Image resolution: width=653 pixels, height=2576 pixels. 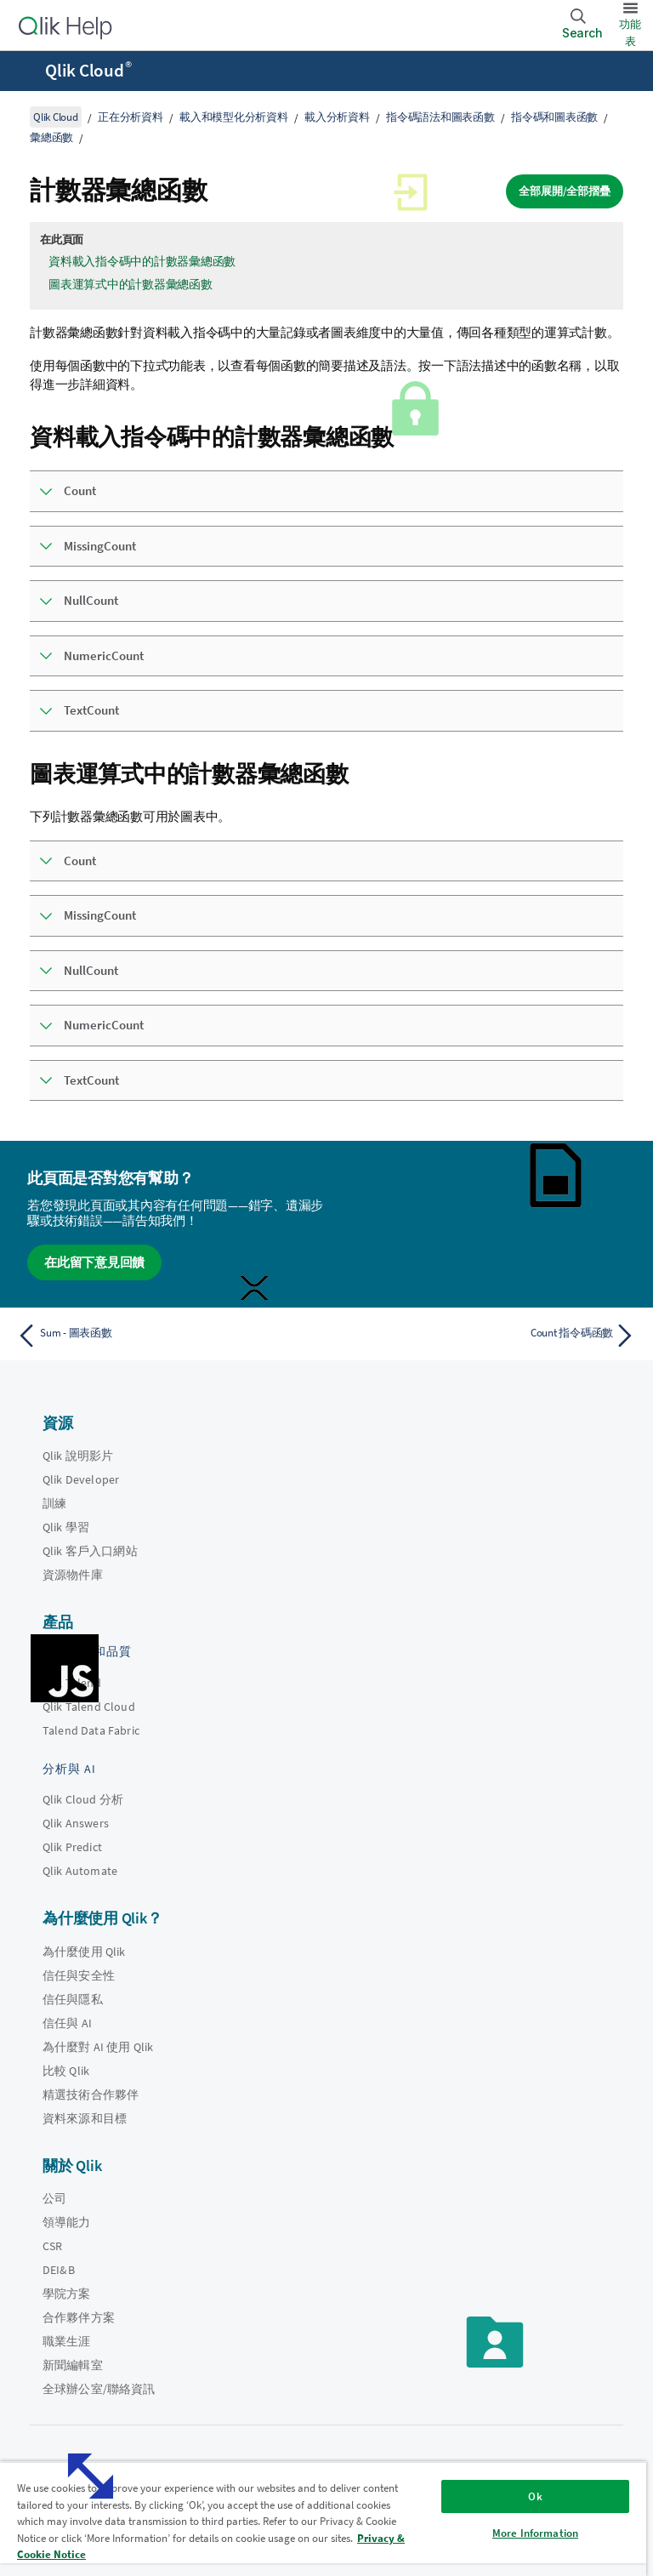 What do you see at coordinates (254, 1288) in the screenshot?
I see `xrp cryptocurrency logo` at bounding box center [254, 1288].